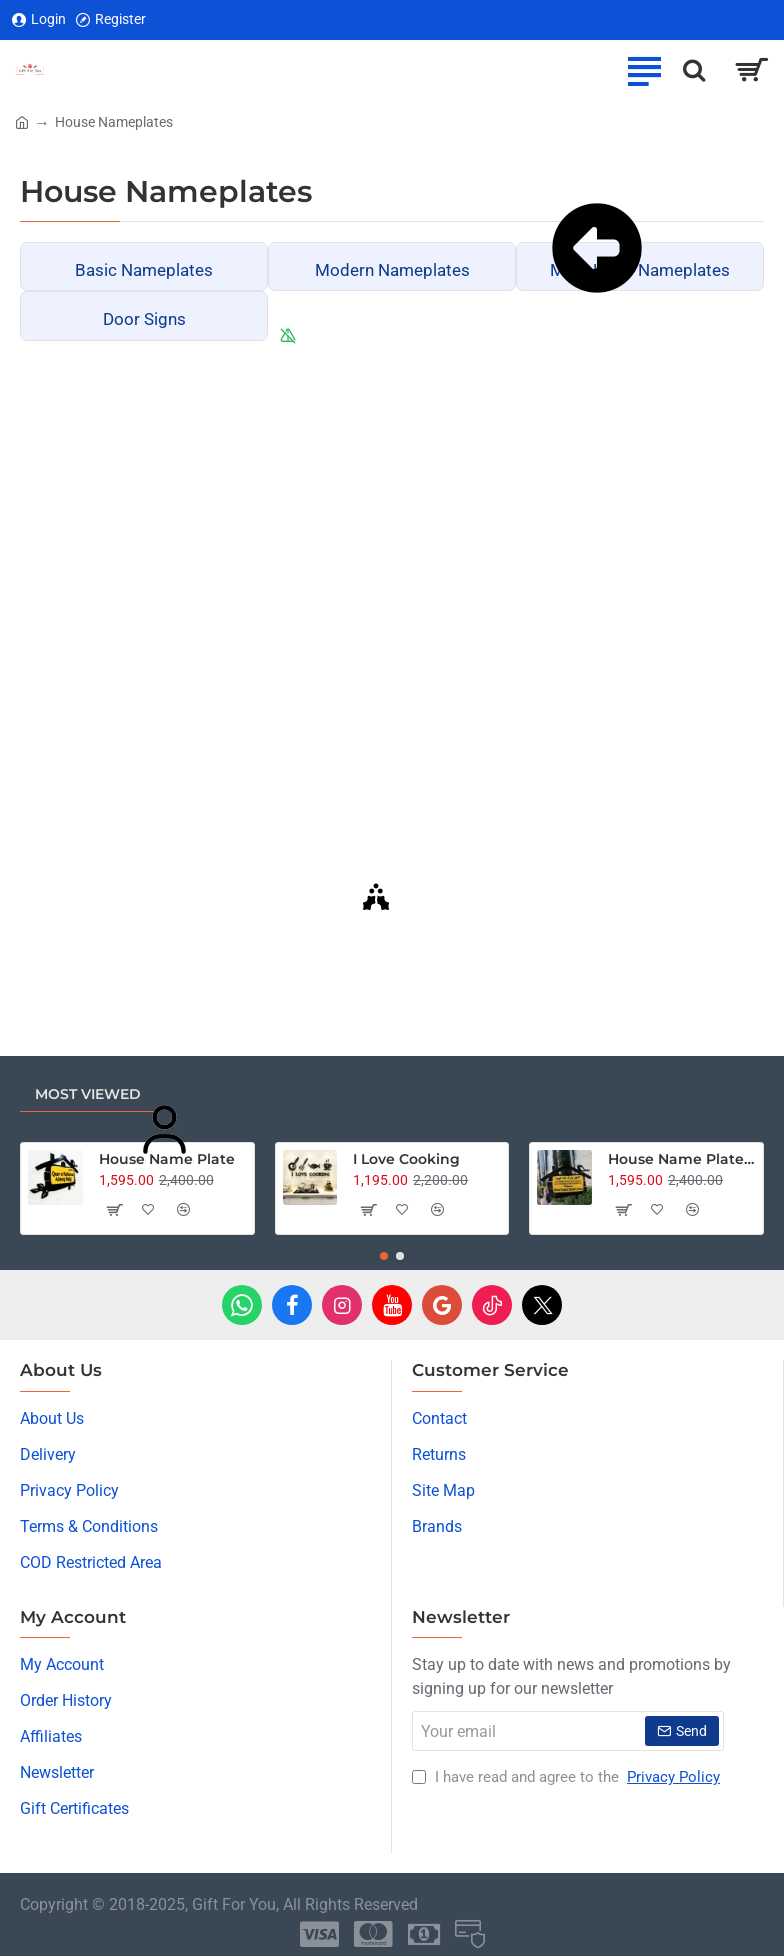 Image resolution: width=784 pixels, height=1956 pixels. What do you see at coordinates (597, 248) in the screenshot?
I see `go back to the previous screen` at bounding box center [597, 248].